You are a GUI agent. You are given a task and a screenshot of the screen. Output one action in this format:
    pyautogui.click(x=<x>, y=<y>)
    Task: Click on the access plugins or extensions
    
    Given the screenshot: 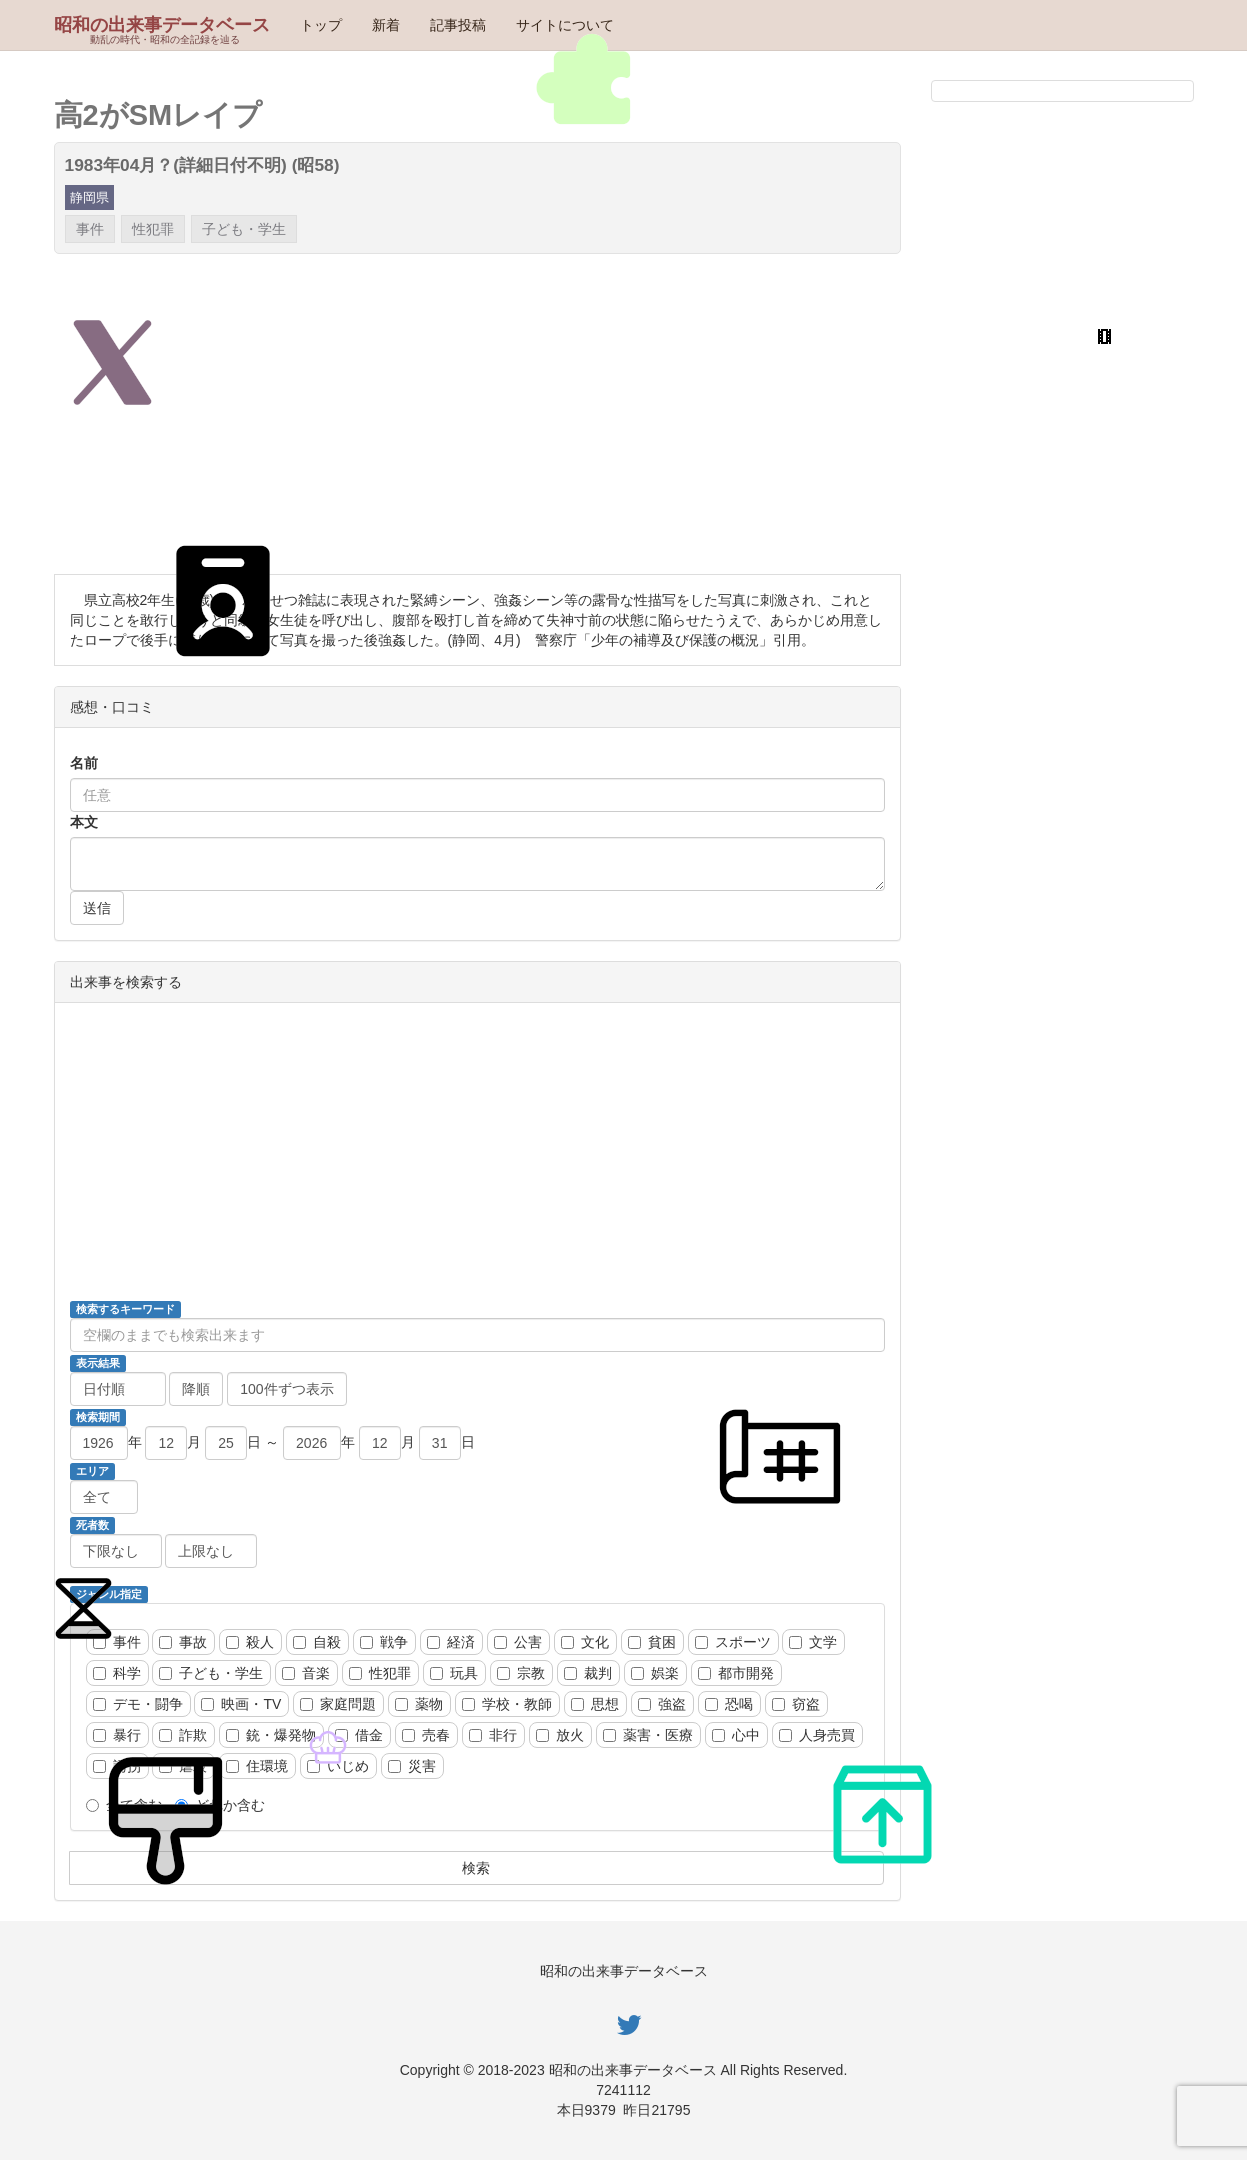 What is the action you would take?
    pyautogui.click(x=588, y=82)
    